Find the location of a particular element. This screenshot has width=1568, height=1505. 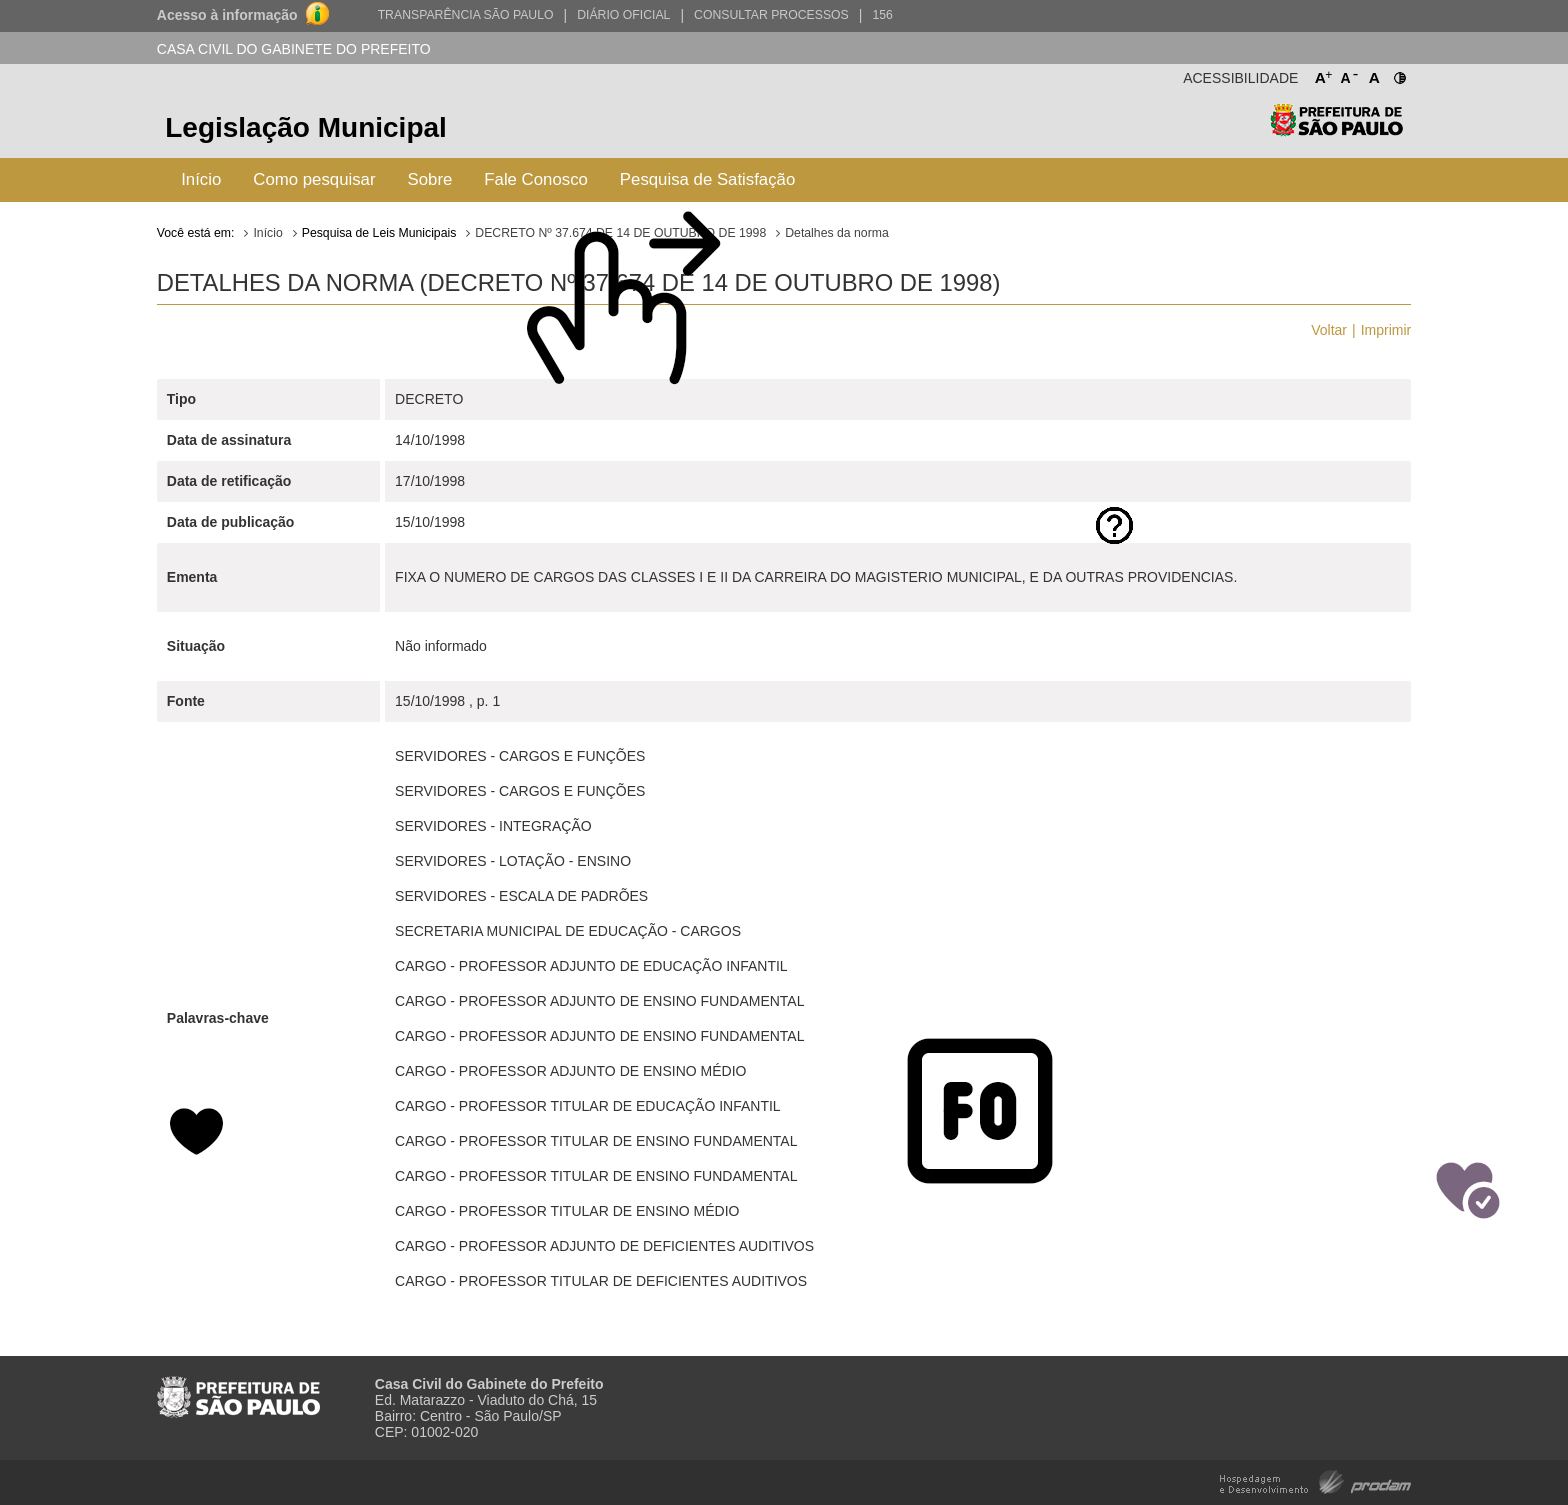

f0 function key or keyboard shortcut is located at coordinates (980, 1111).